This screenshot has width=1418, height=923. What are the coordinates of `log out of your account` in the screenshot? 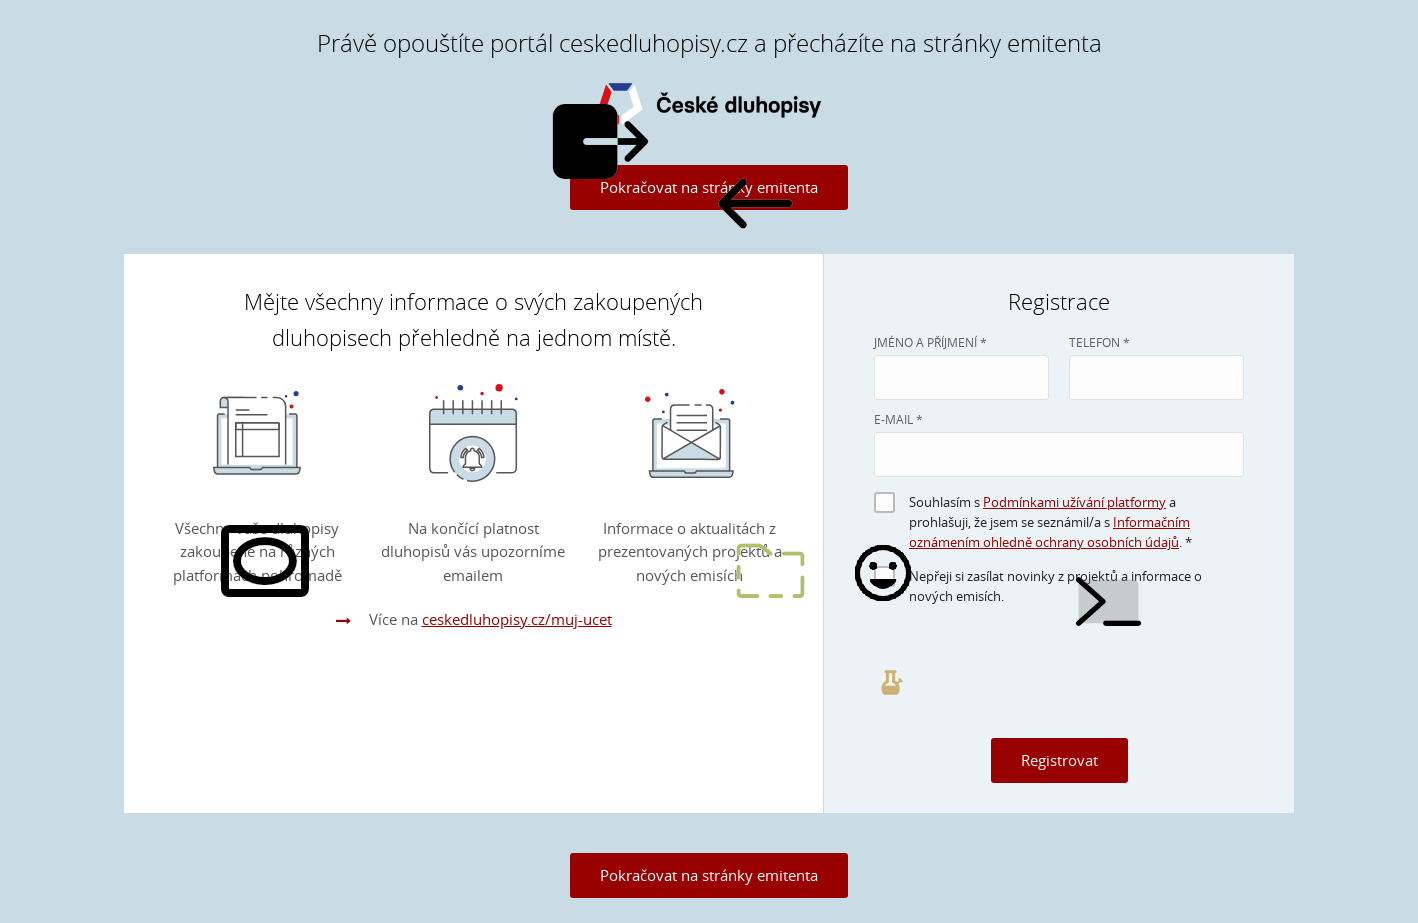 It's located at (600, 141).